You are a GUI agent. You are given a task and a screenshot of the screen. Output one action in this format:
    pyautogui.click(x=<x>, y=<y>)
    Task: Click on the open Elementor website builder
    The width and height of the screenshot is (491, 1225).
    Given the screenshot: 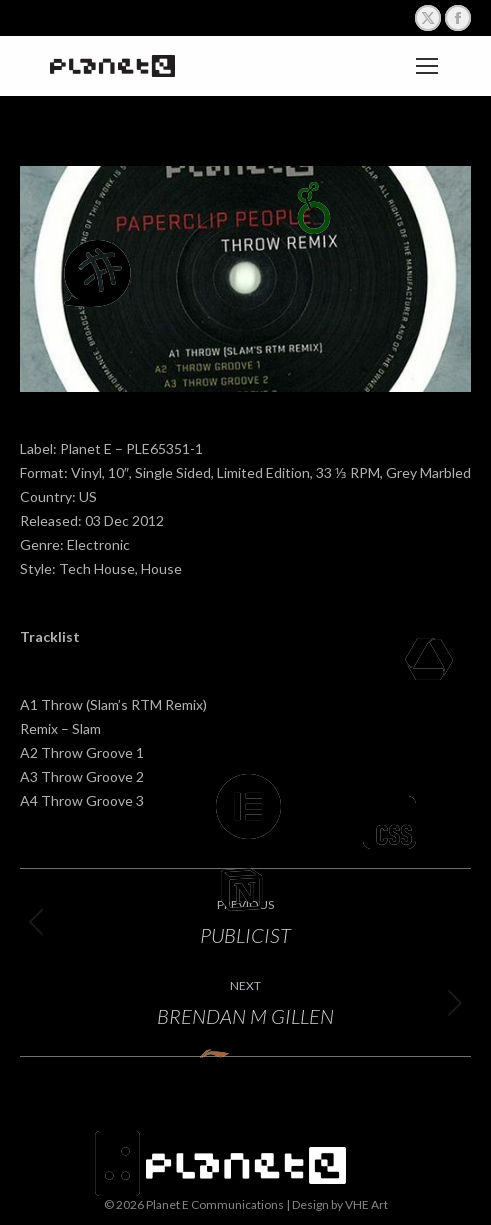 What is the action you would take?
    pyautogui.click(x=248, y=806)
    